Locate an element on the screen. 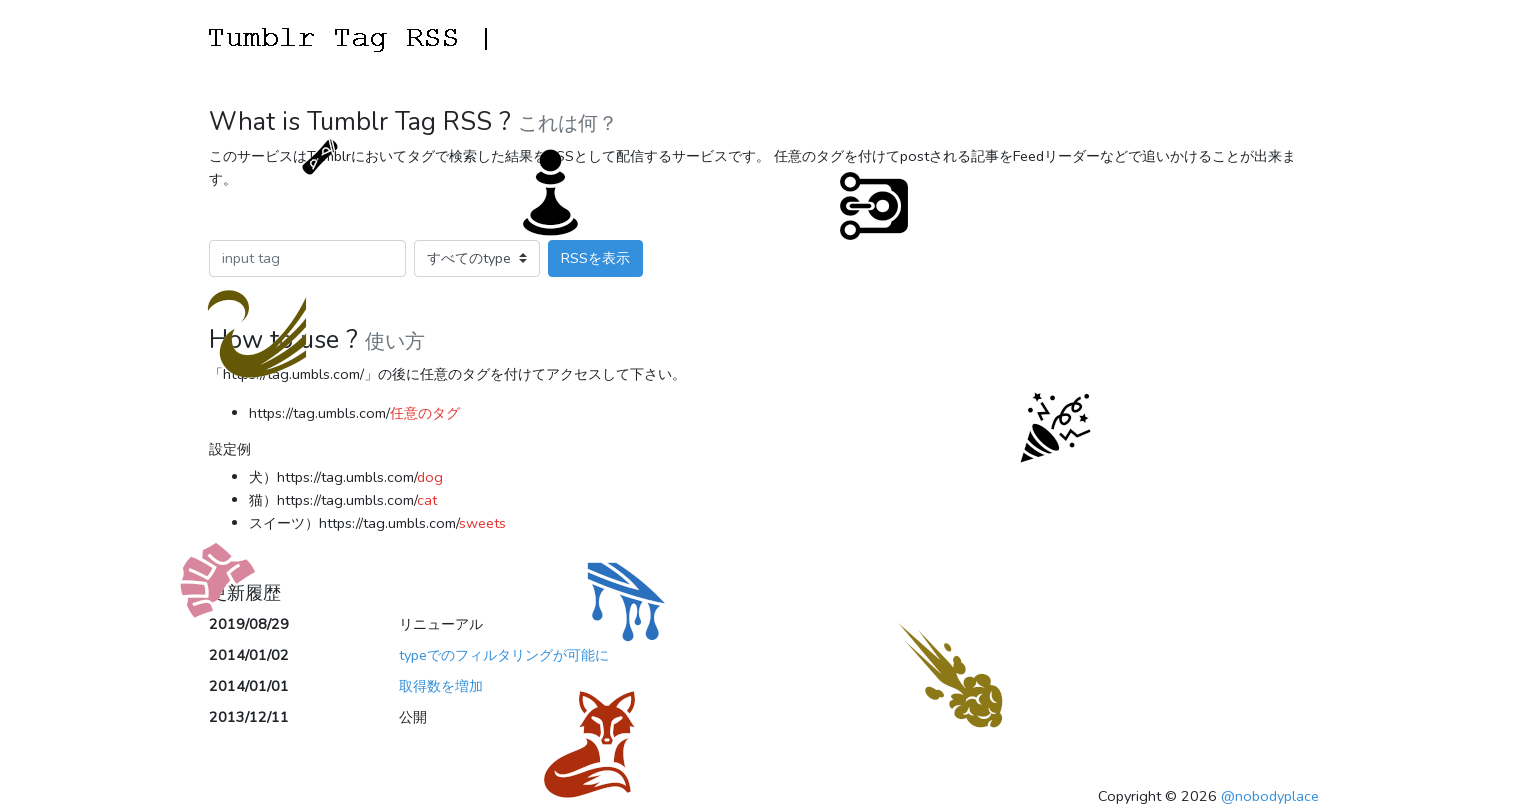  grab or drag an item is located at coordinates (218, 580).